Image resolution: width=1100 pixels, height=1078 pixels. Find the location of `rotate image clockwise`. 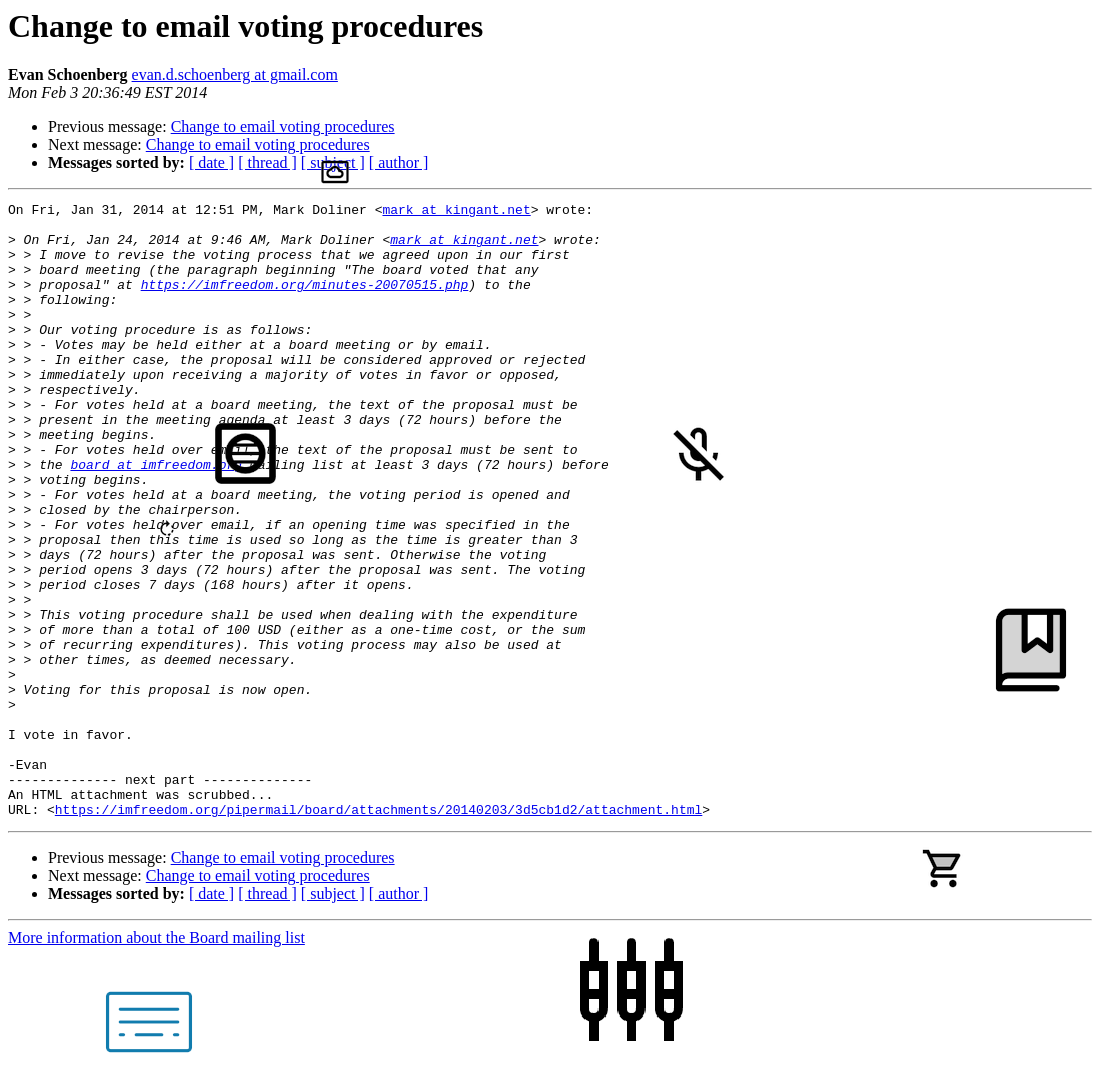

rotate image clockwise is located at coordinates (167, 529).